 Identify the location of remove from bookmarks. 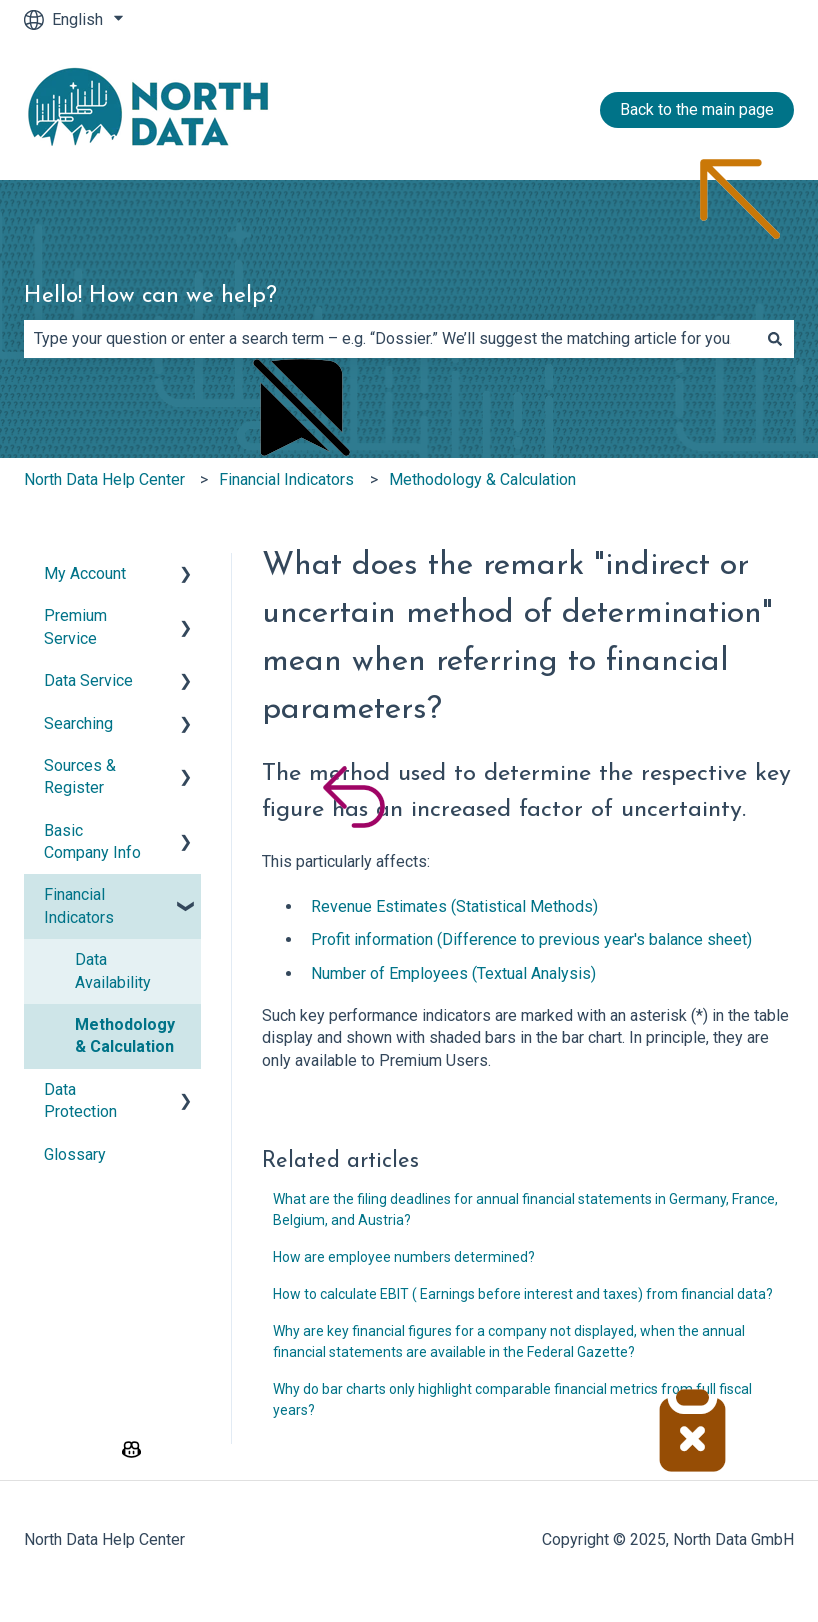
(301, 407).